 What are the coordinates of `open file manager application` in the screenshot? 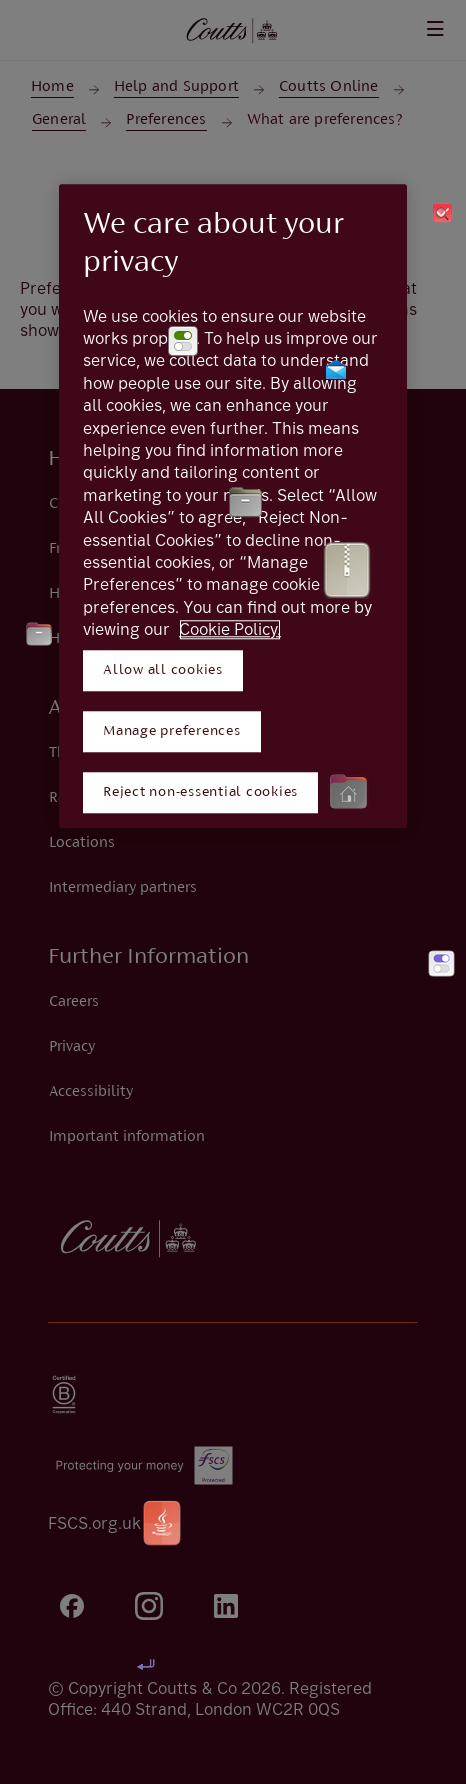 It's located at (245, 501).